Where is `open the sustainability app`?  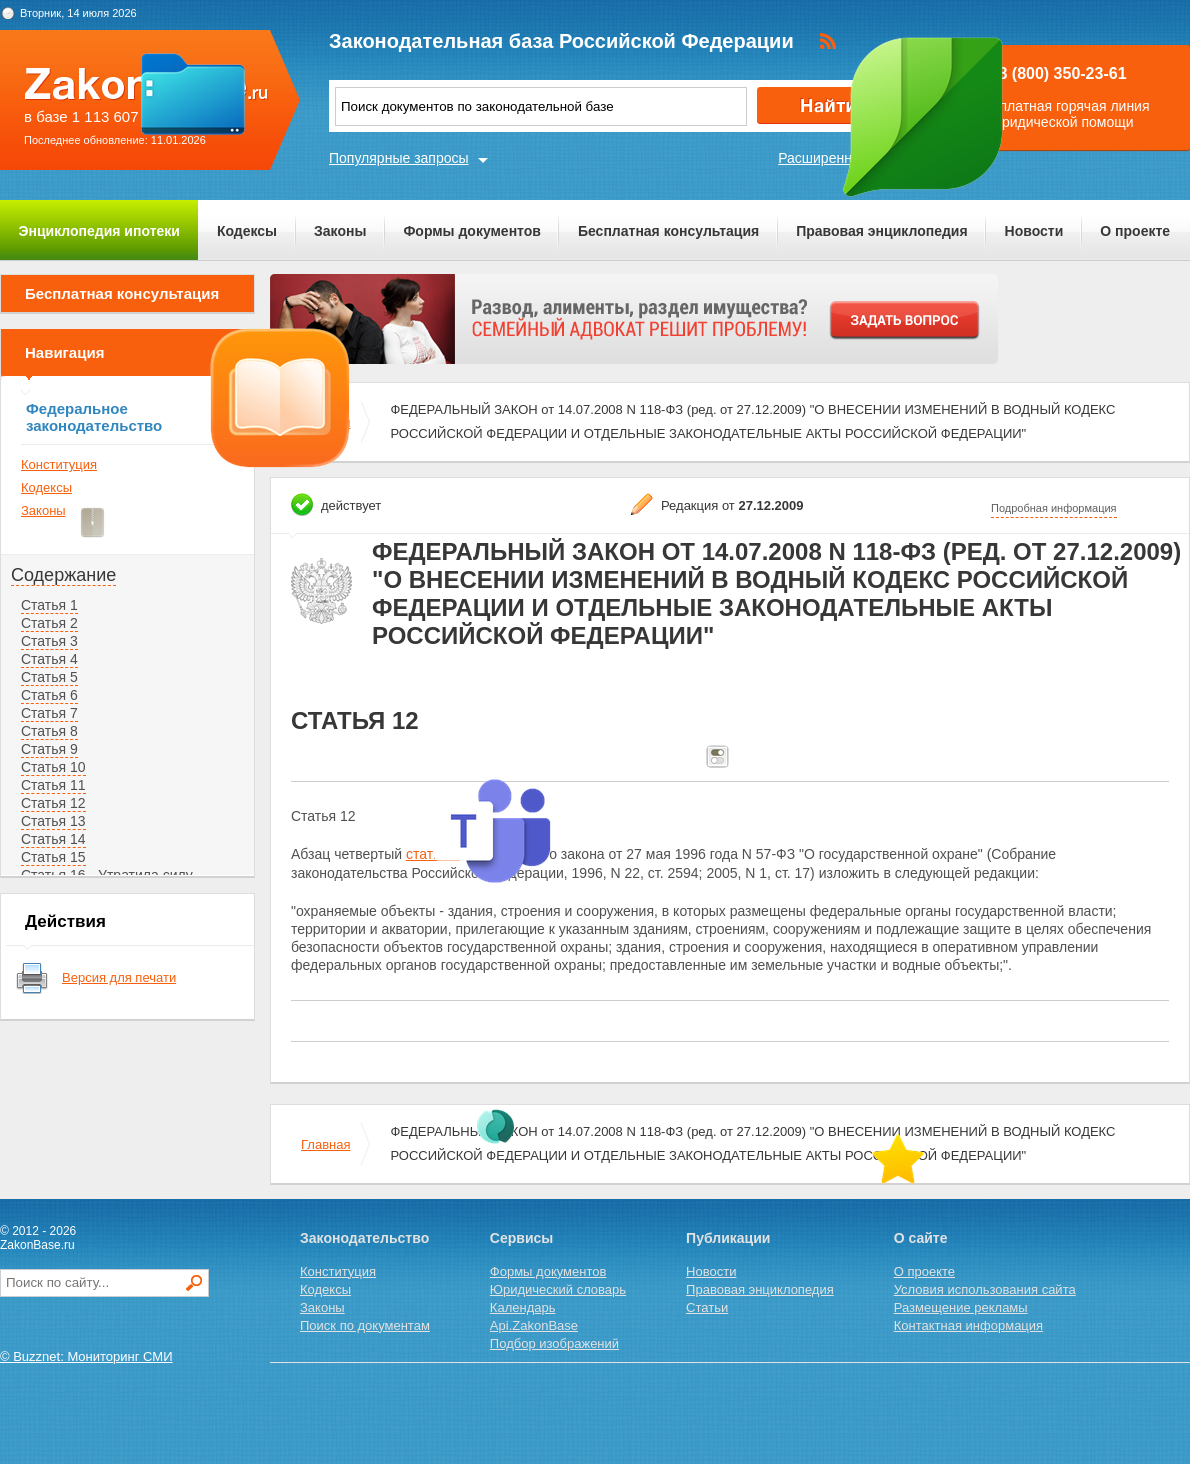
open the sustainability app is located at coordinates (926, 113).